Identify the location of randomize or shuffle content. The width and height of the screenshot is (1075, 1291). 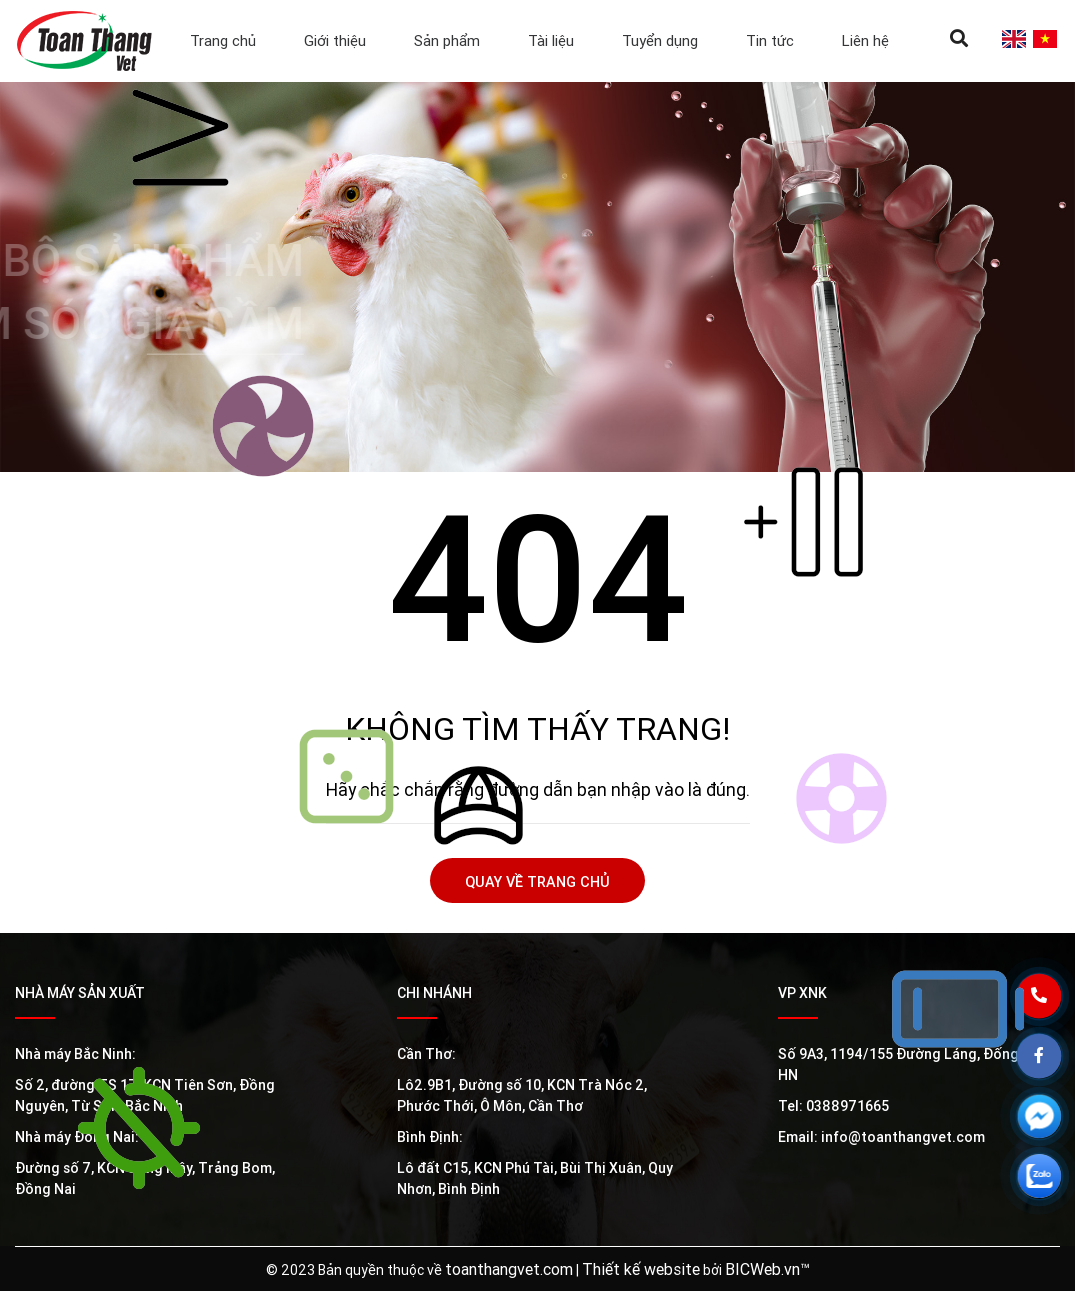
(346, 776).